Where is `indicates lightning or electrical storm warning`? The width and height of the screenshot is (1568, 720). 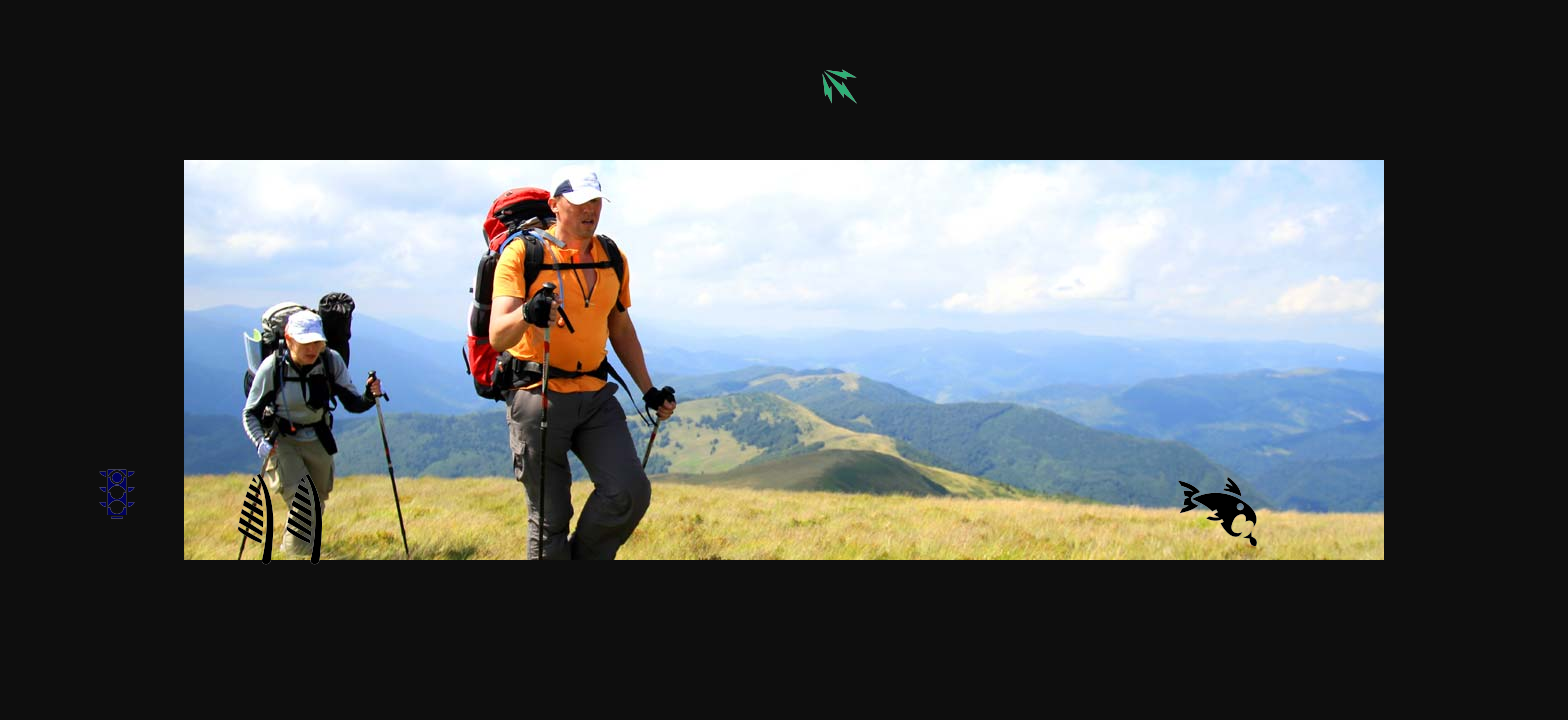 indicates lightning or electrical storm warning is located at coordinates (839, 86).